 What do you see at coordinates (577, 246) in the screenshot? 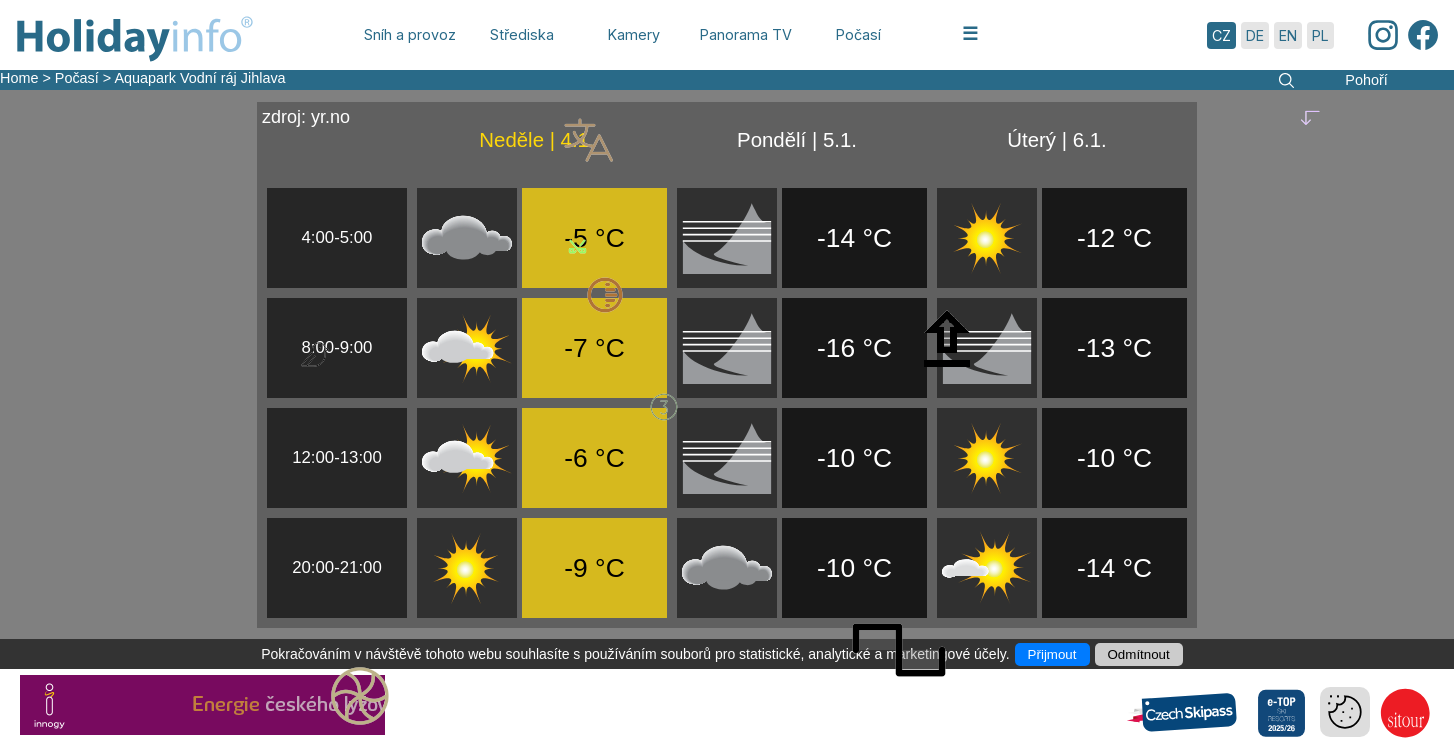
I see `view hockey scores or stats` at bounding box center [577, 246].